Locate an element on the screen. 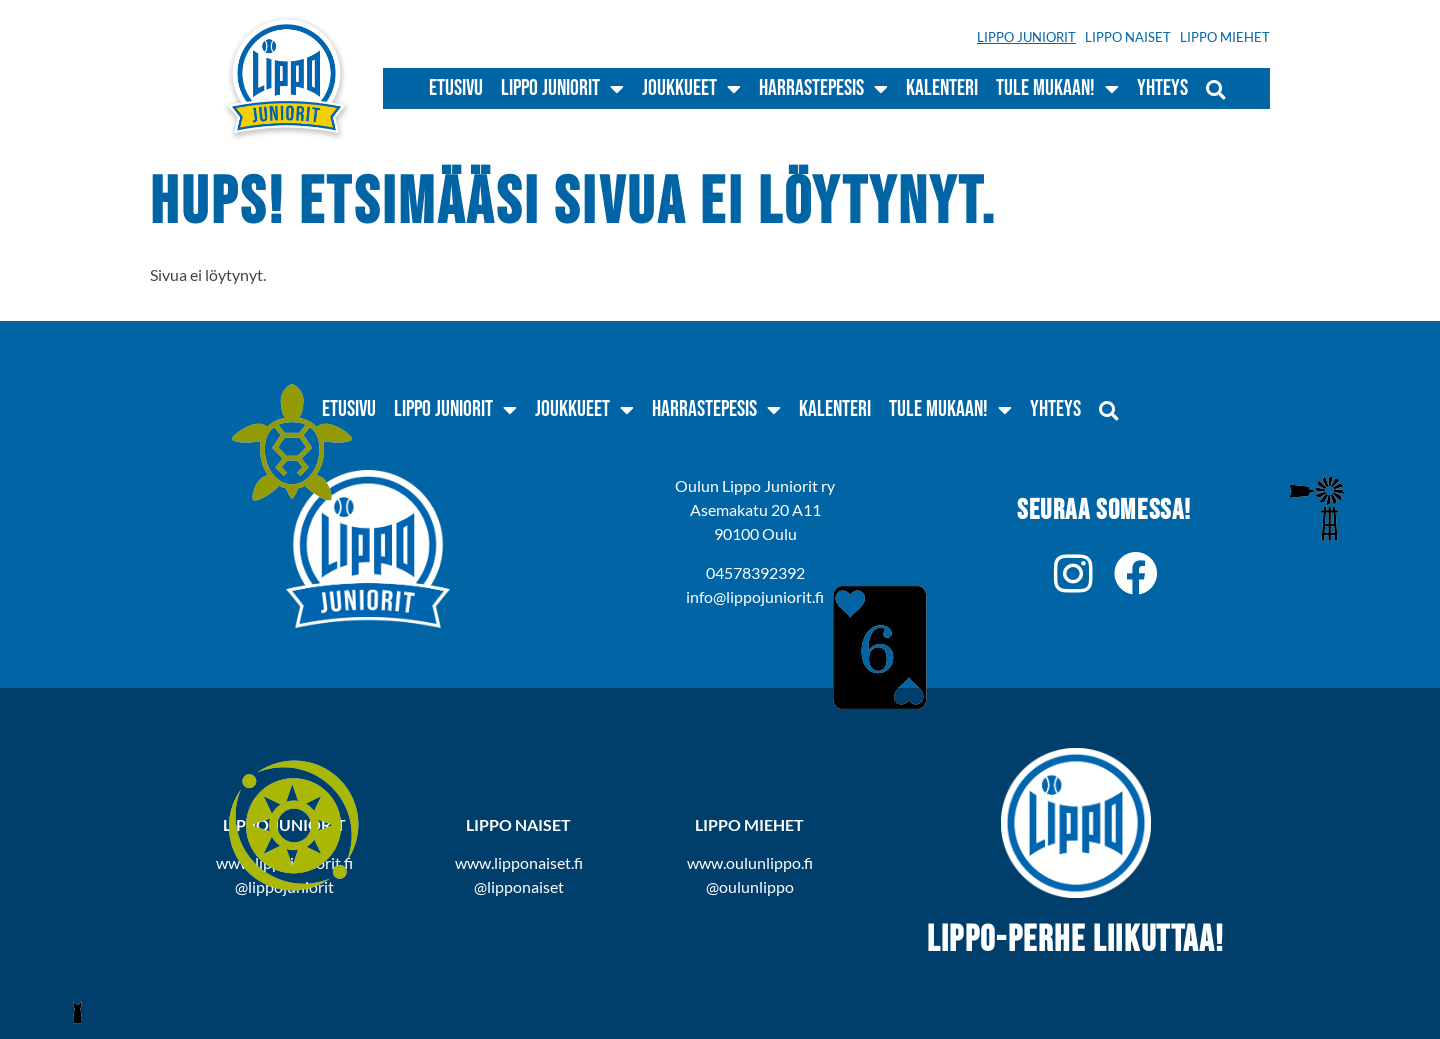 The width and height of the screenshot is (1440, 1039). indicates slow loading or processing speed is located at coordinates (291, 442).